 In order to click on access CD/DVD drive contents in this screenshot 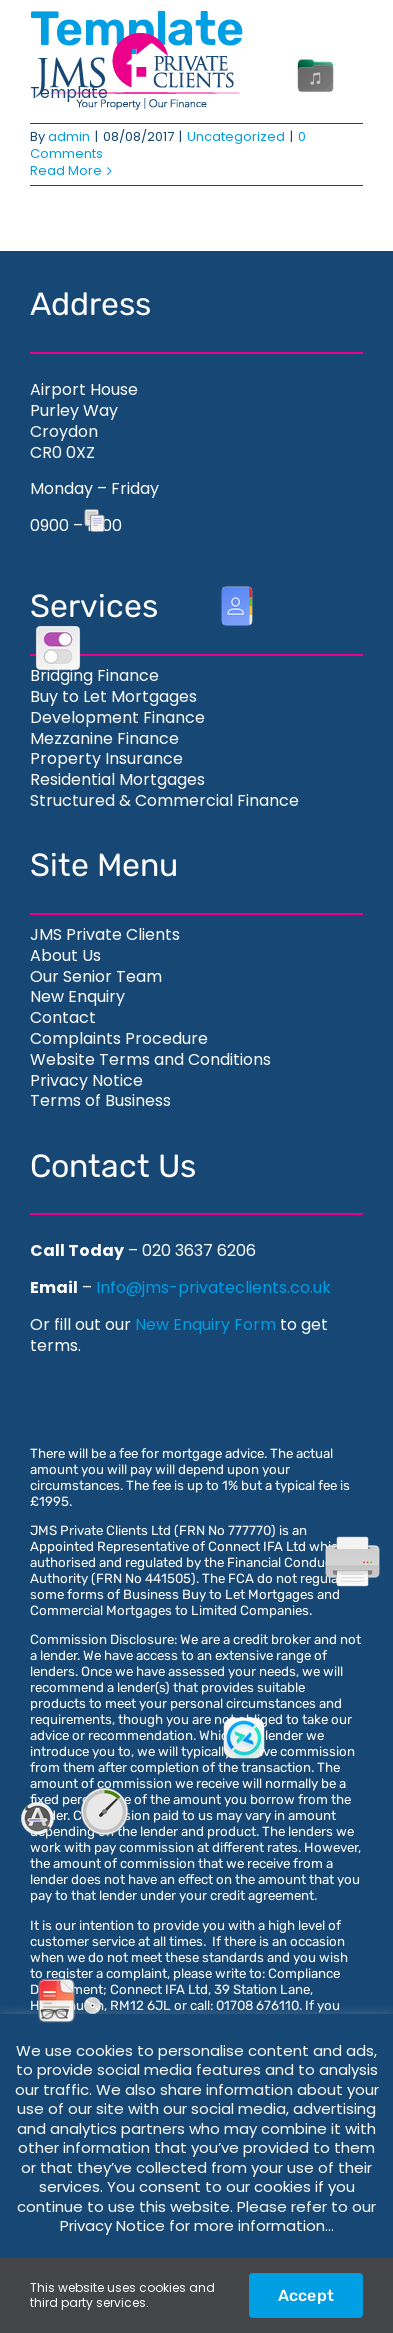, I will do `click(92, 2005)`.